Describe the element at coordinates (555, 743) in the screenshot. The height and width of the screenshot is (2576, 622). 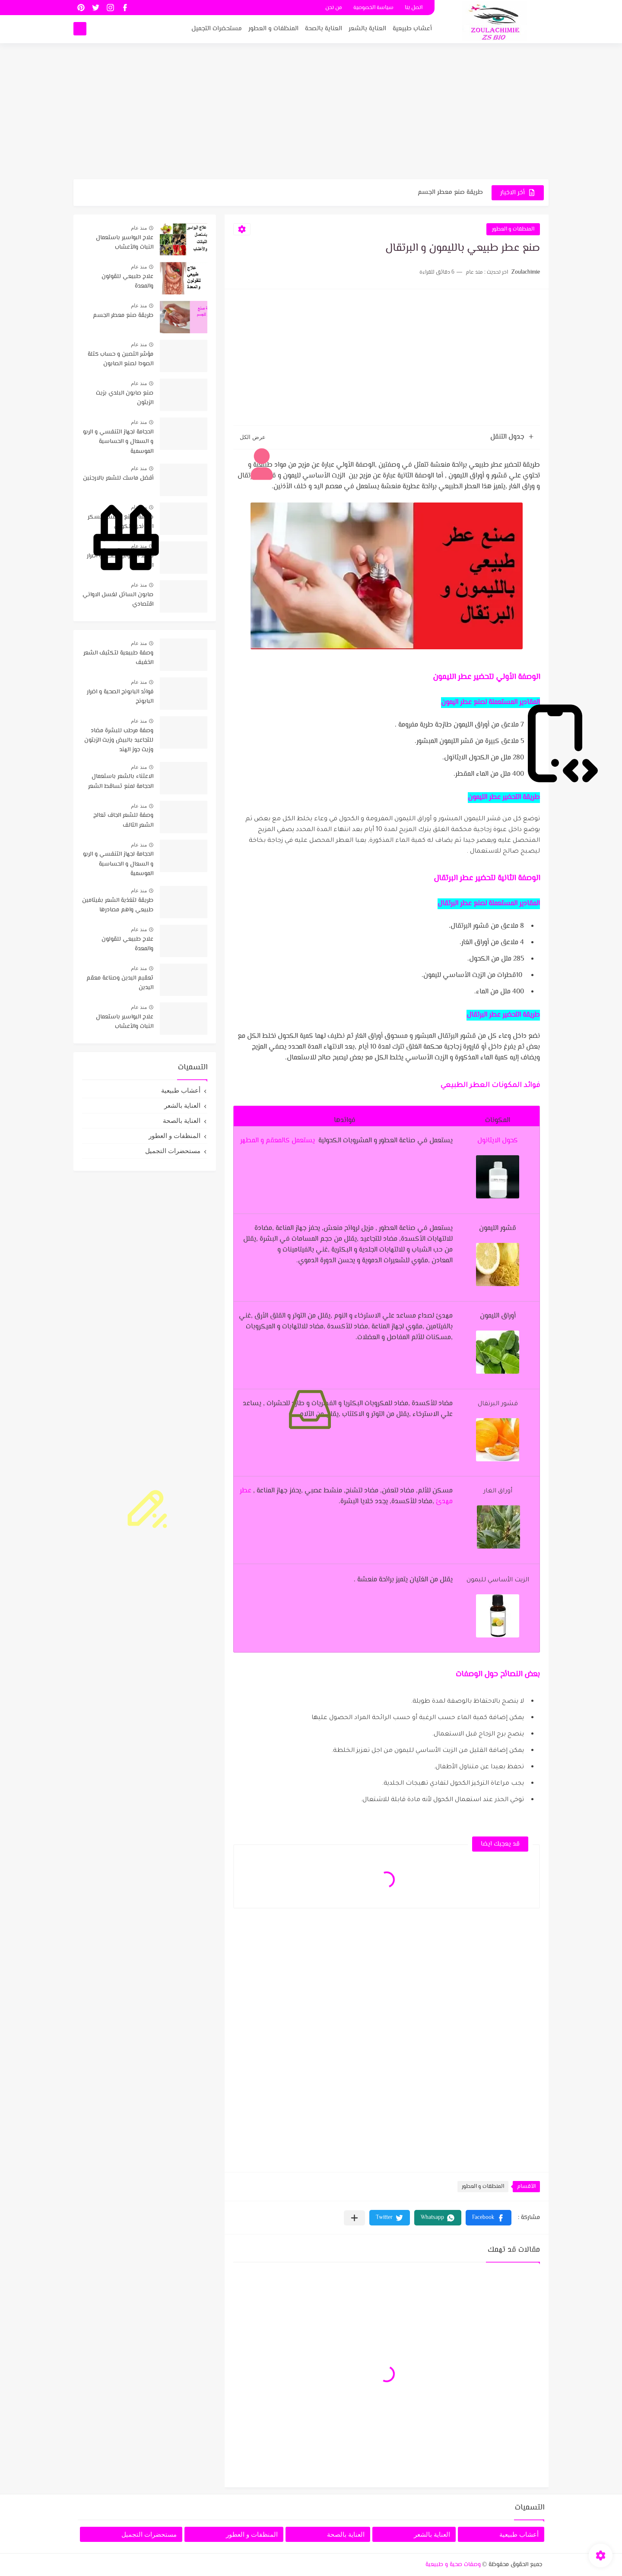
I see `access mobile development tools` at that location.